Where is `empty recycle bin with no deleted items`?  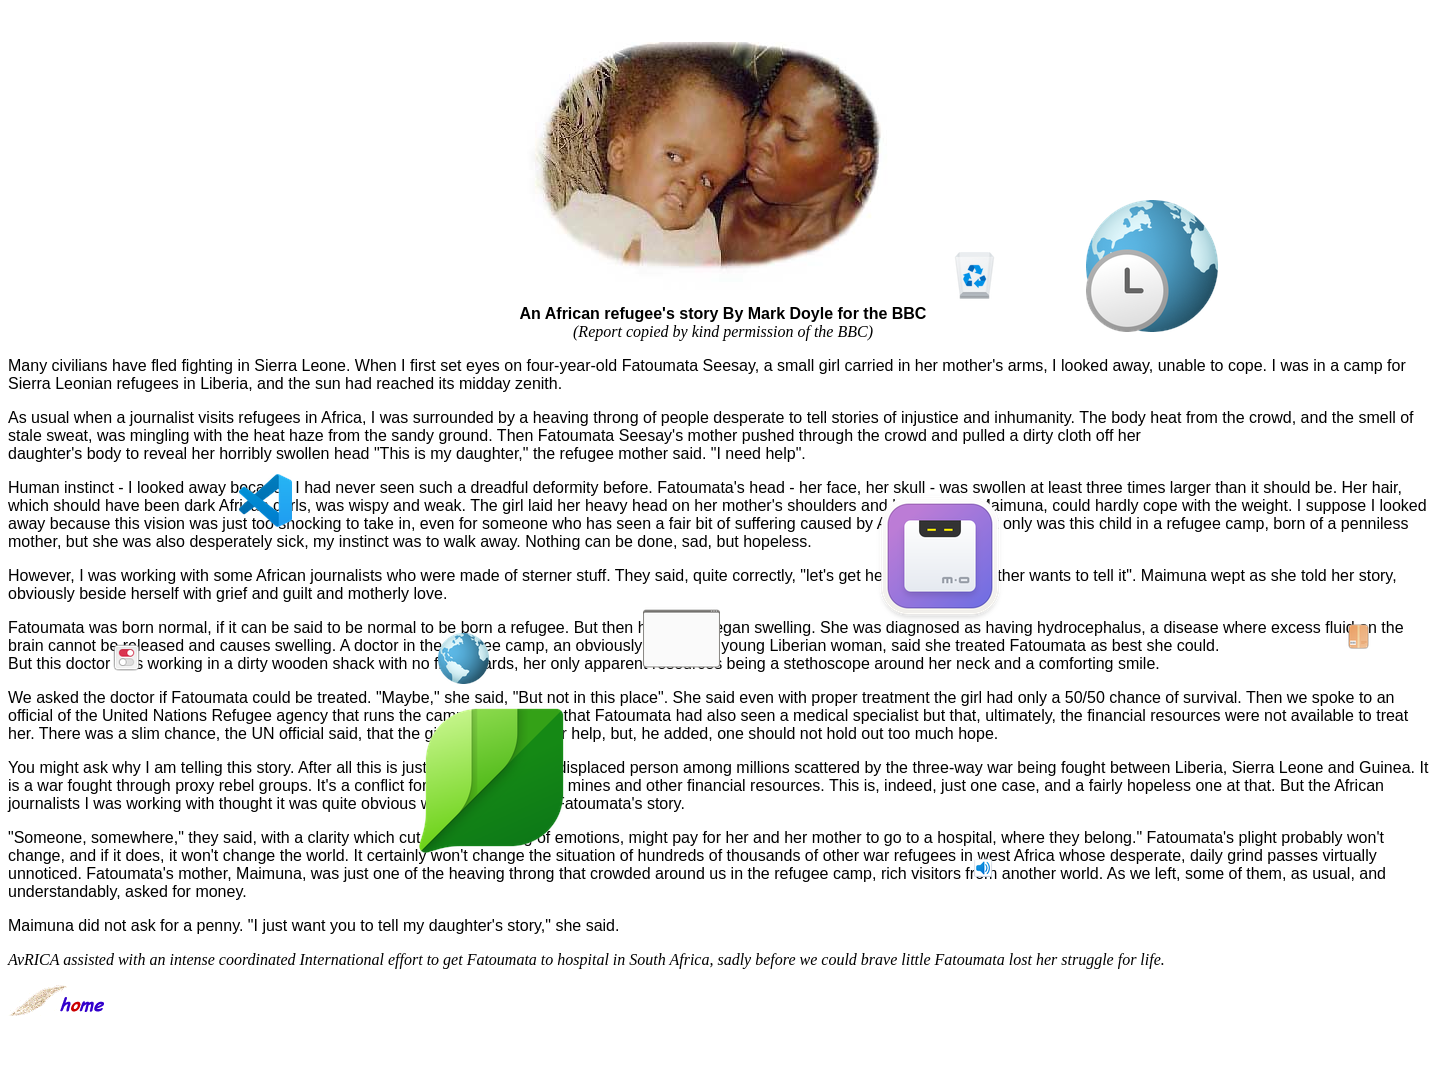
empty recycle bin with no deleted items is located at coordinates (974, 275).